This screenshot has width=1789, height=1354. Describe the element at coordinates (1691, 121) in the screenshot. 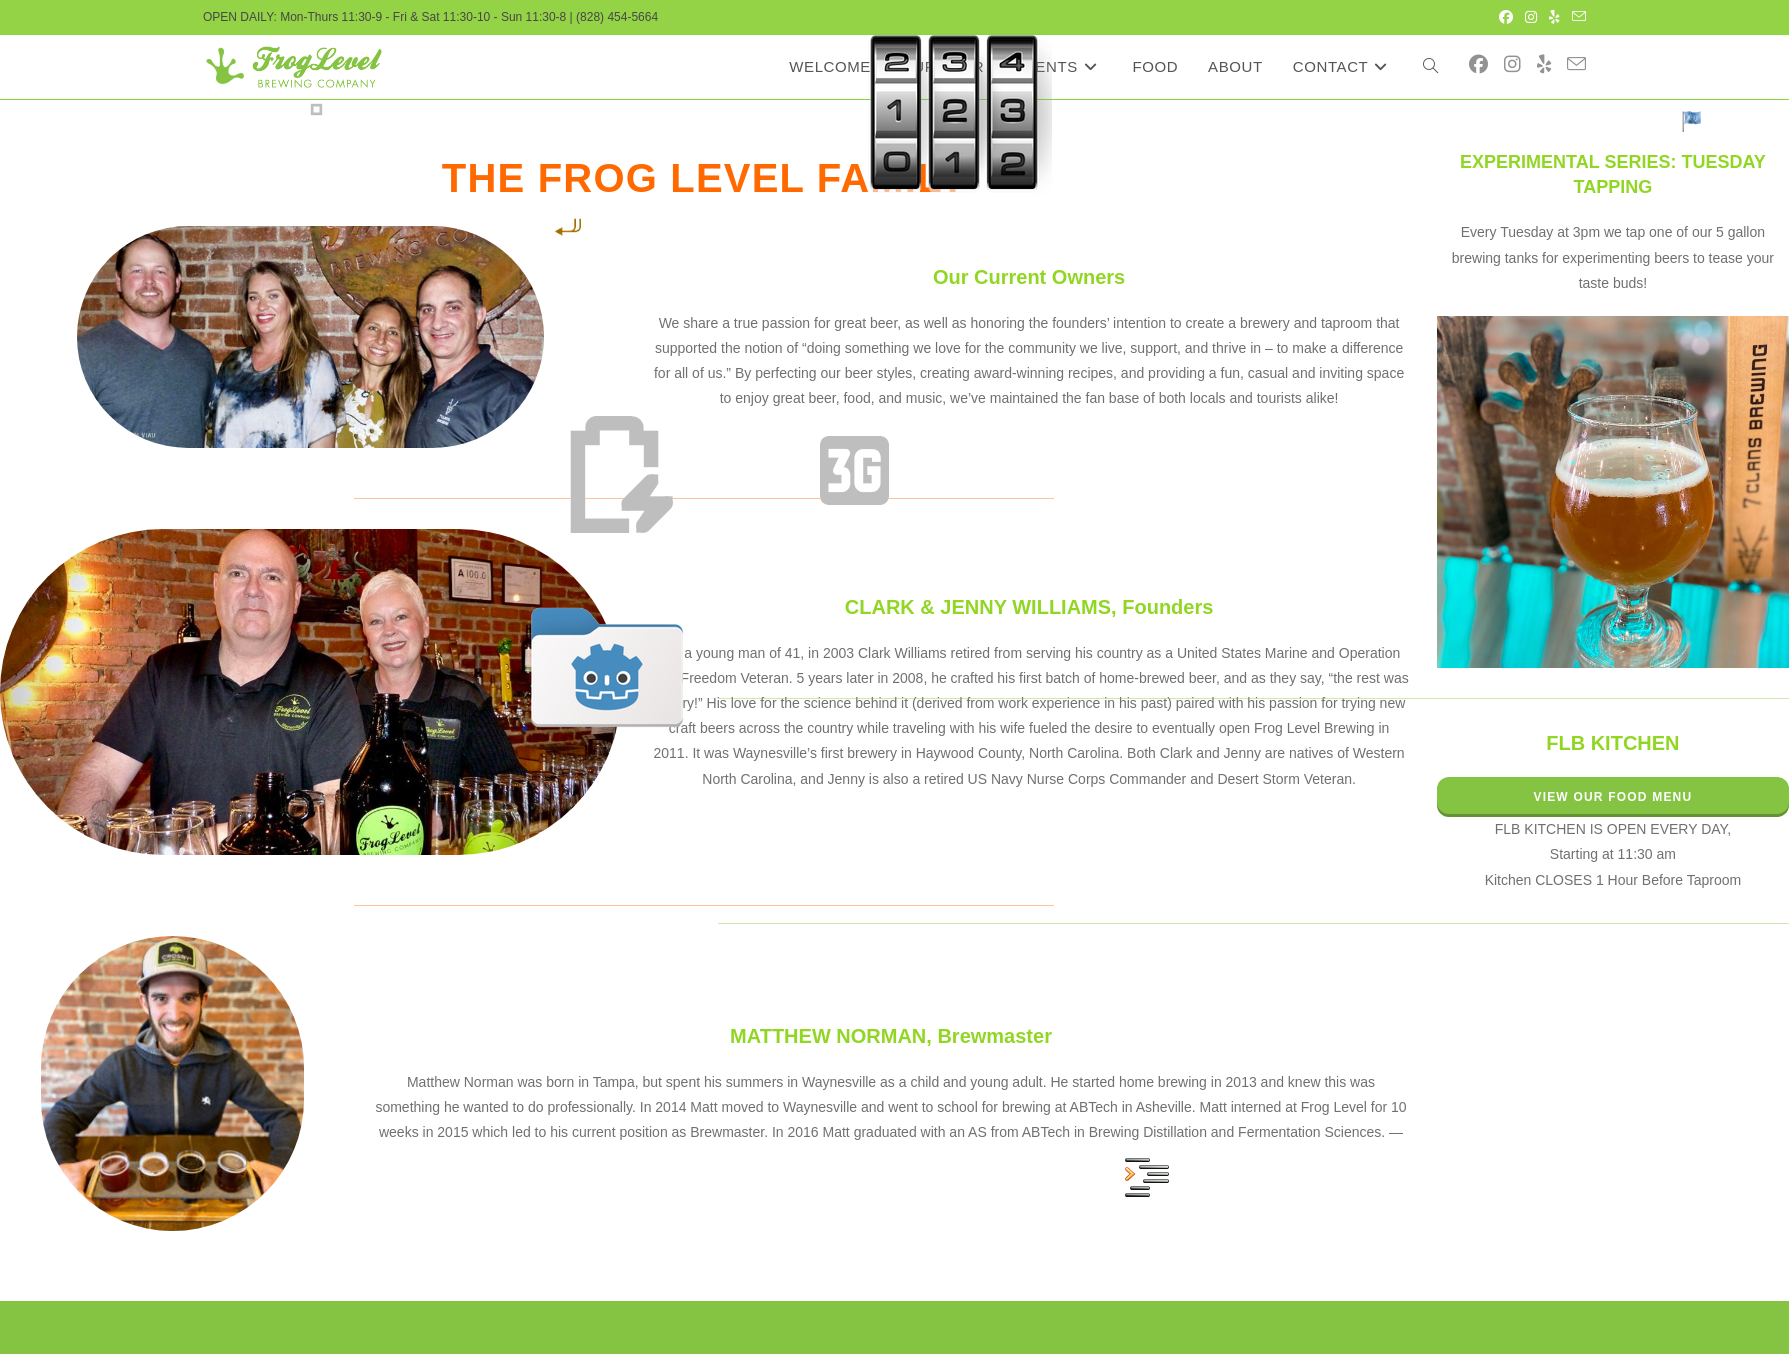

I see `access language and region settings` at that location.